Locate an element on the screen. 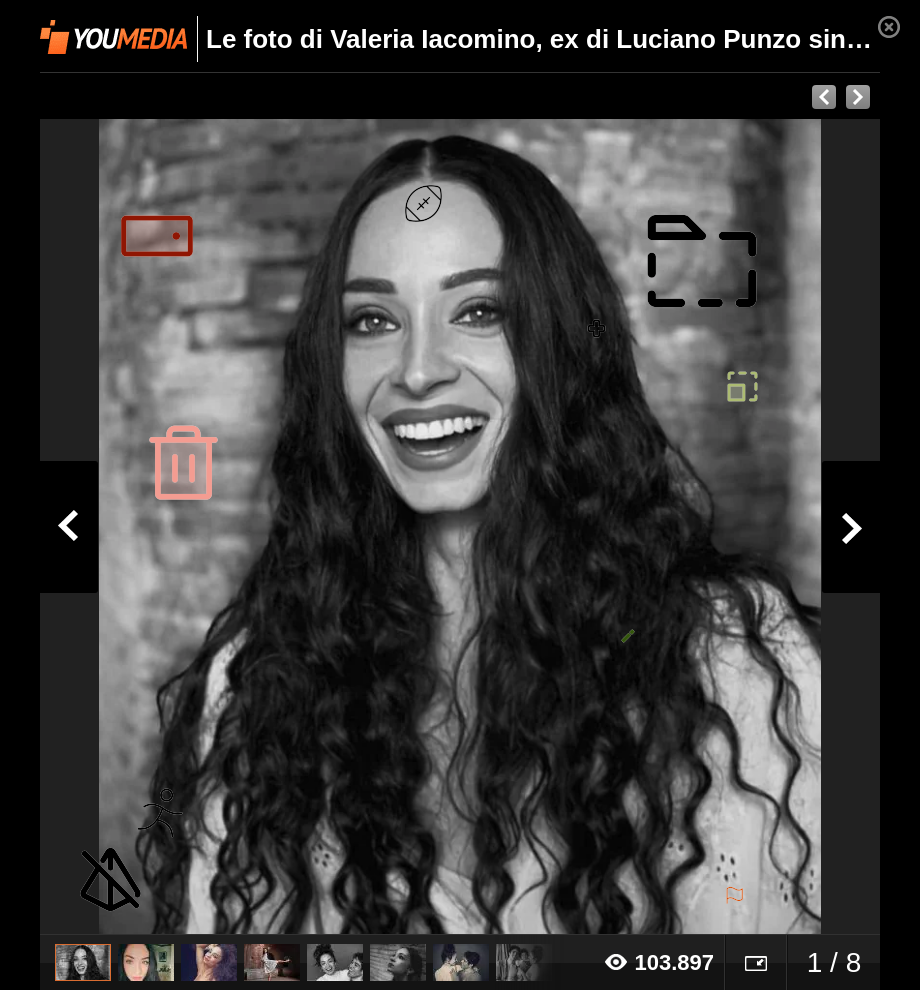 This screenshot has width=920, height=990. access health or medical information is located at coordinates (596, 328).